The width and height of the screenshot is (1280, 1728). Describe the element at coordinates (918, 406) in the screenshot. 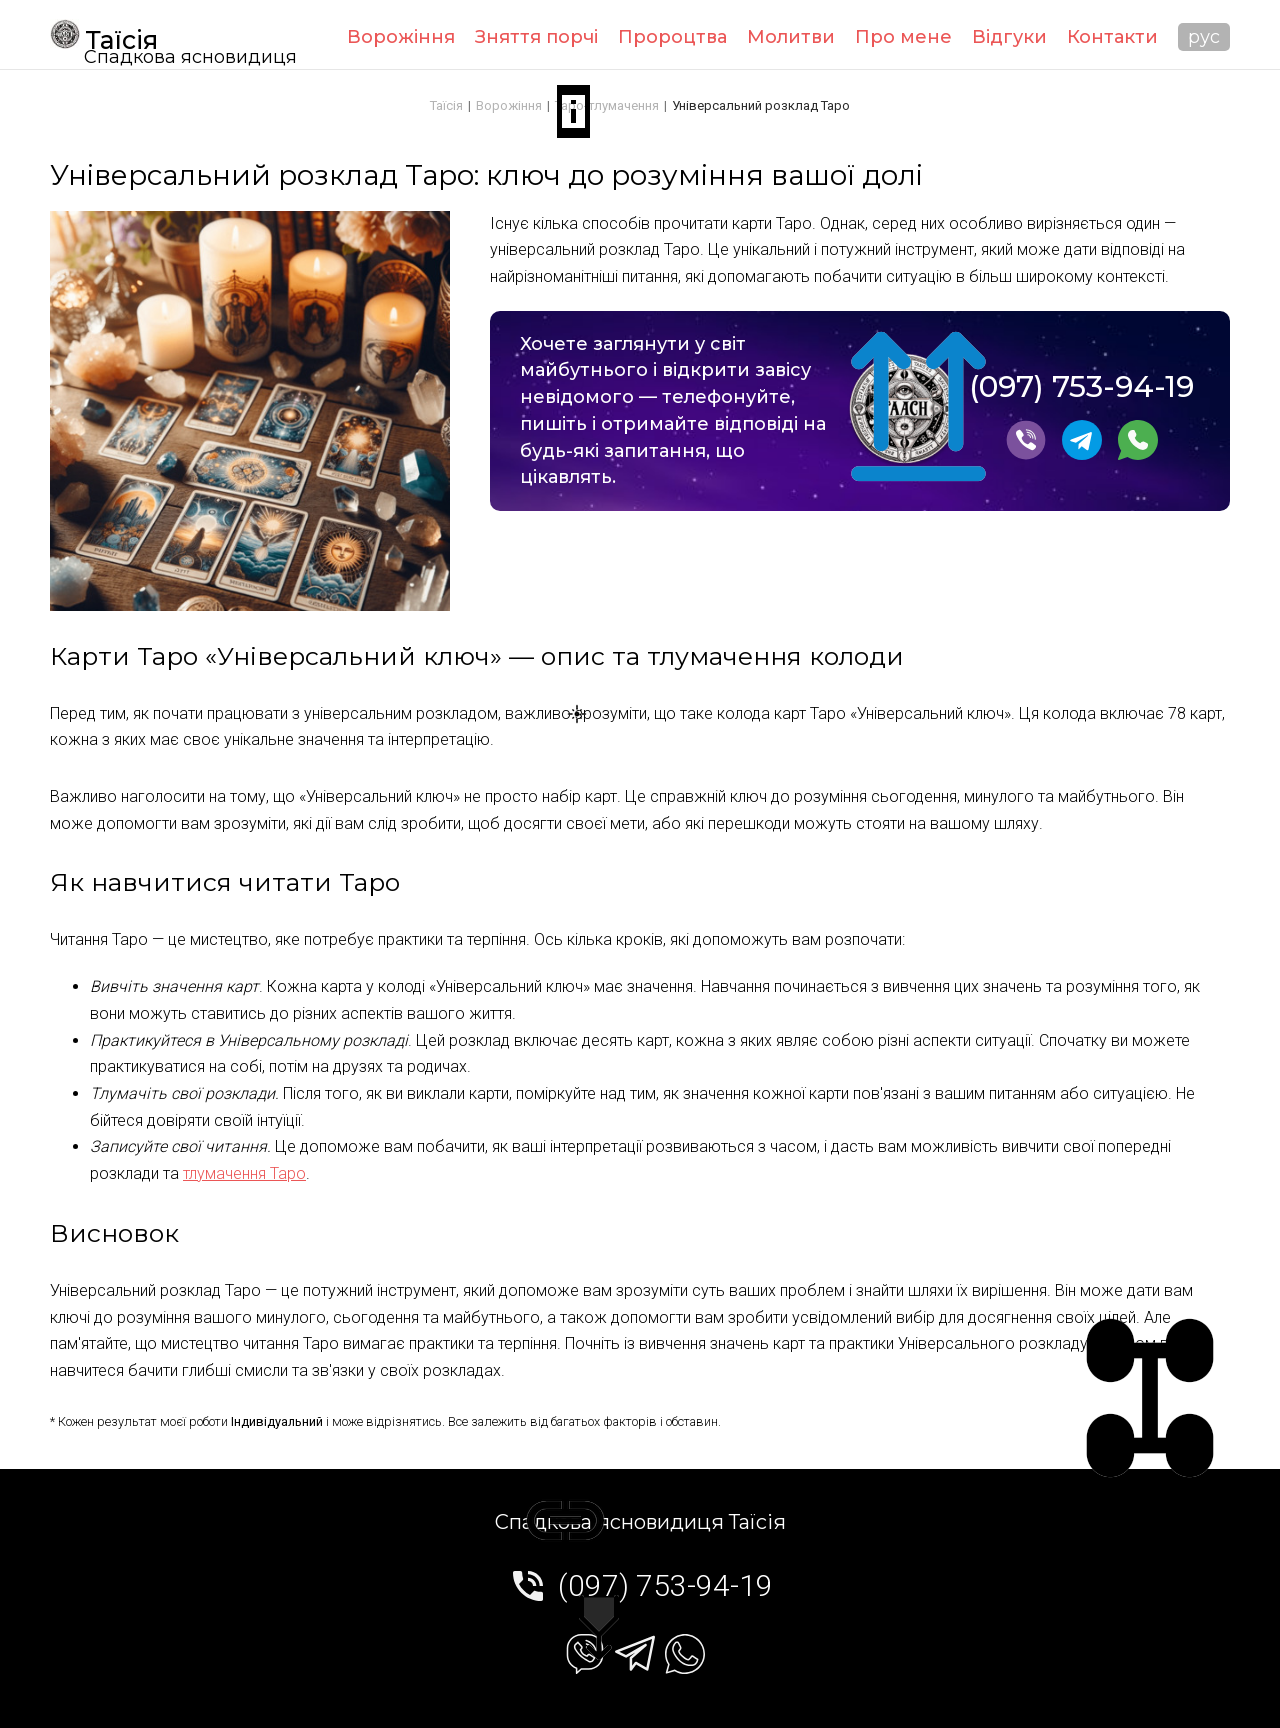

I see `upload multiple files` at that location.